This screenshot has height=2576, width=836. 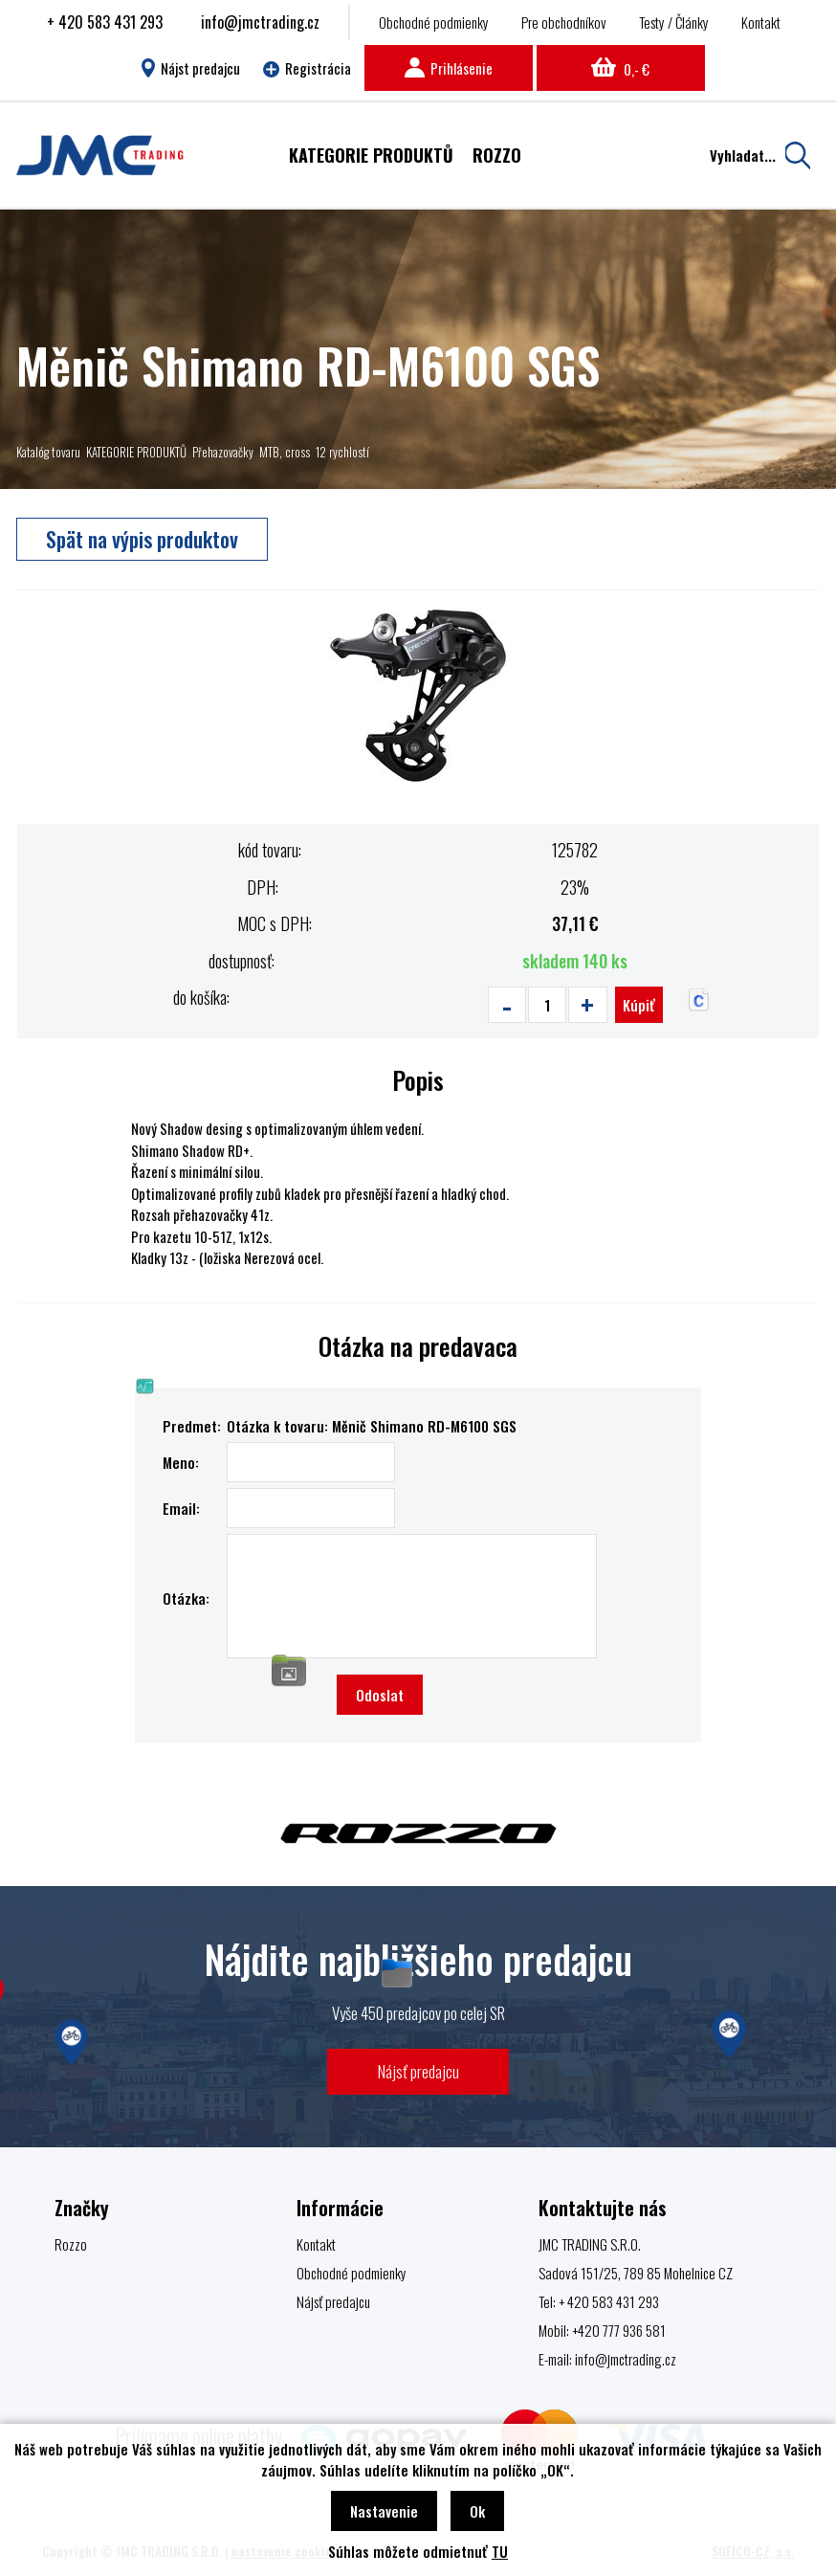 I want to click on drop files here to move them into this folder, so click(x=397, y=1973).